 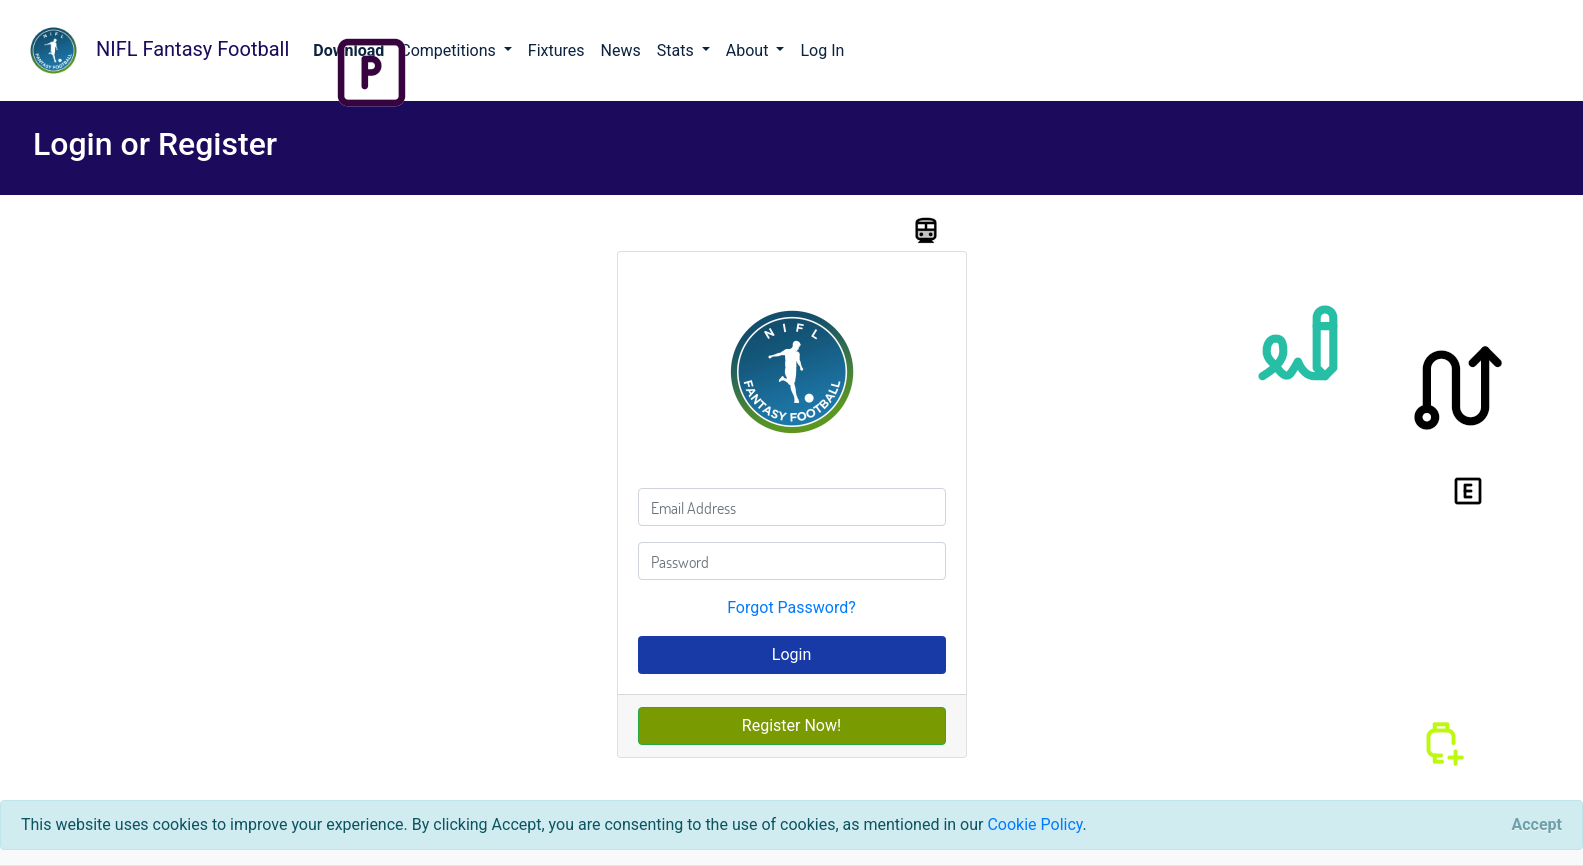 I want to click on parking location or services, so click(x=371, y=72).